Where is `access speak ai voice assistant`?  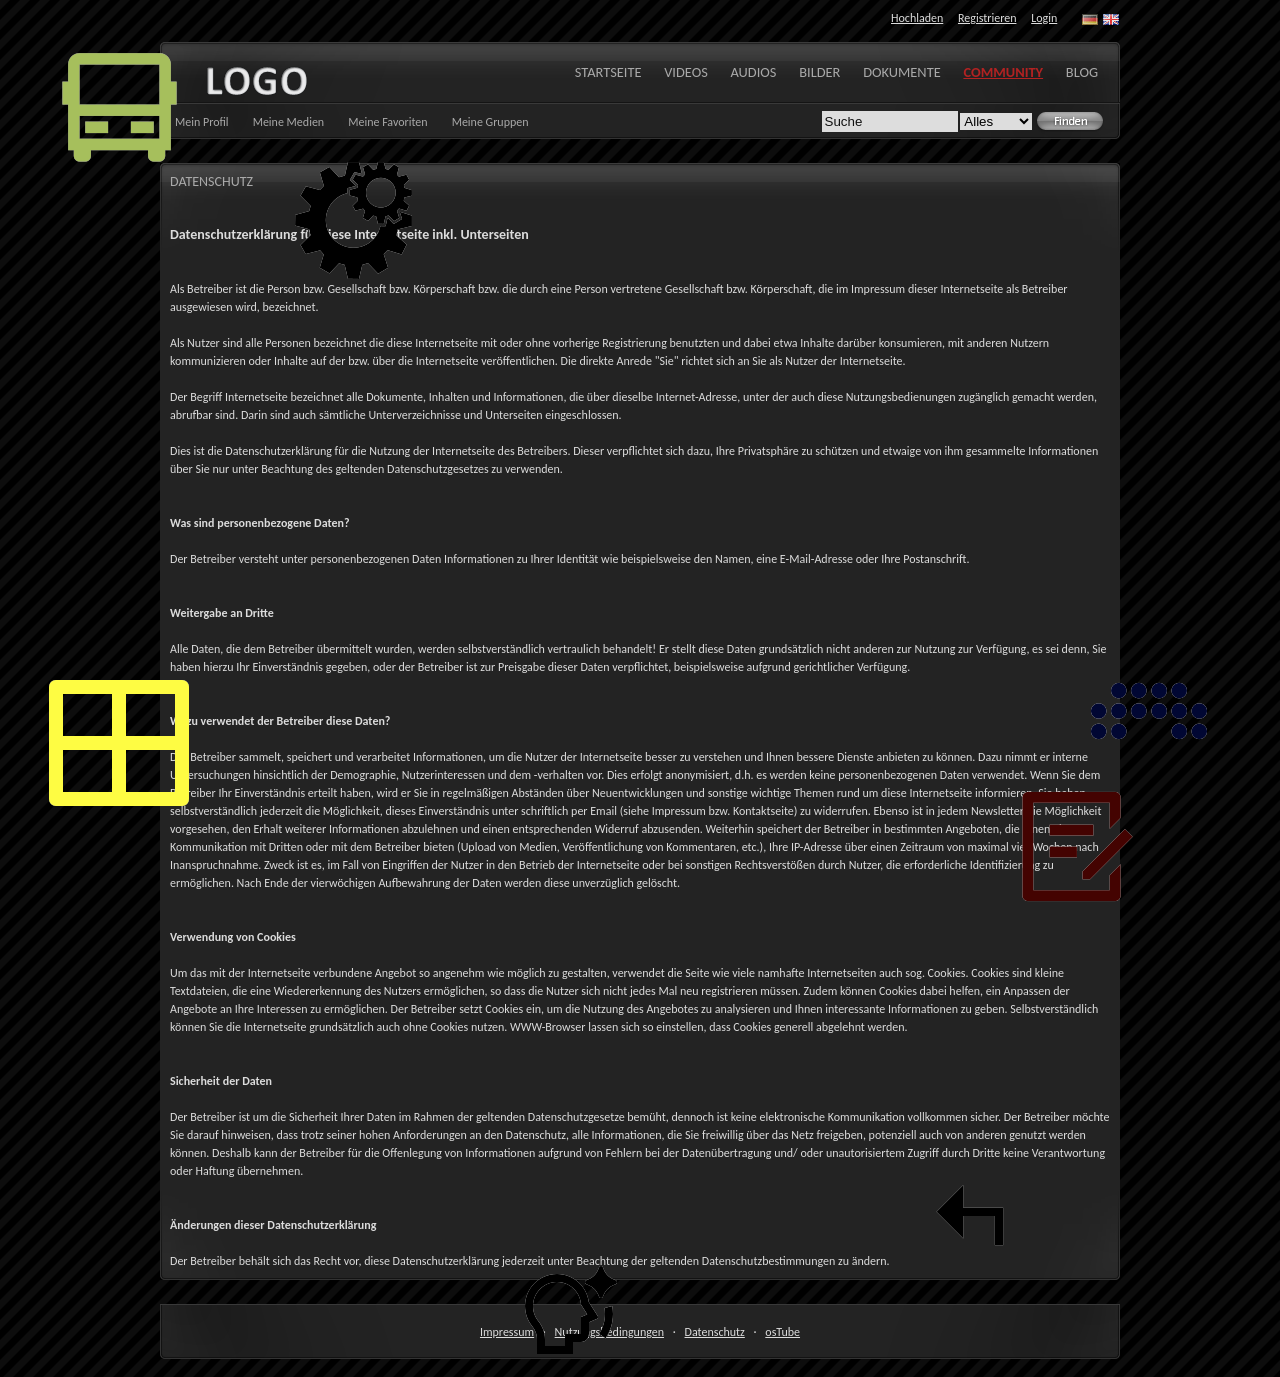
access speak ai voice assistant is located at coordinates (569, 1314).